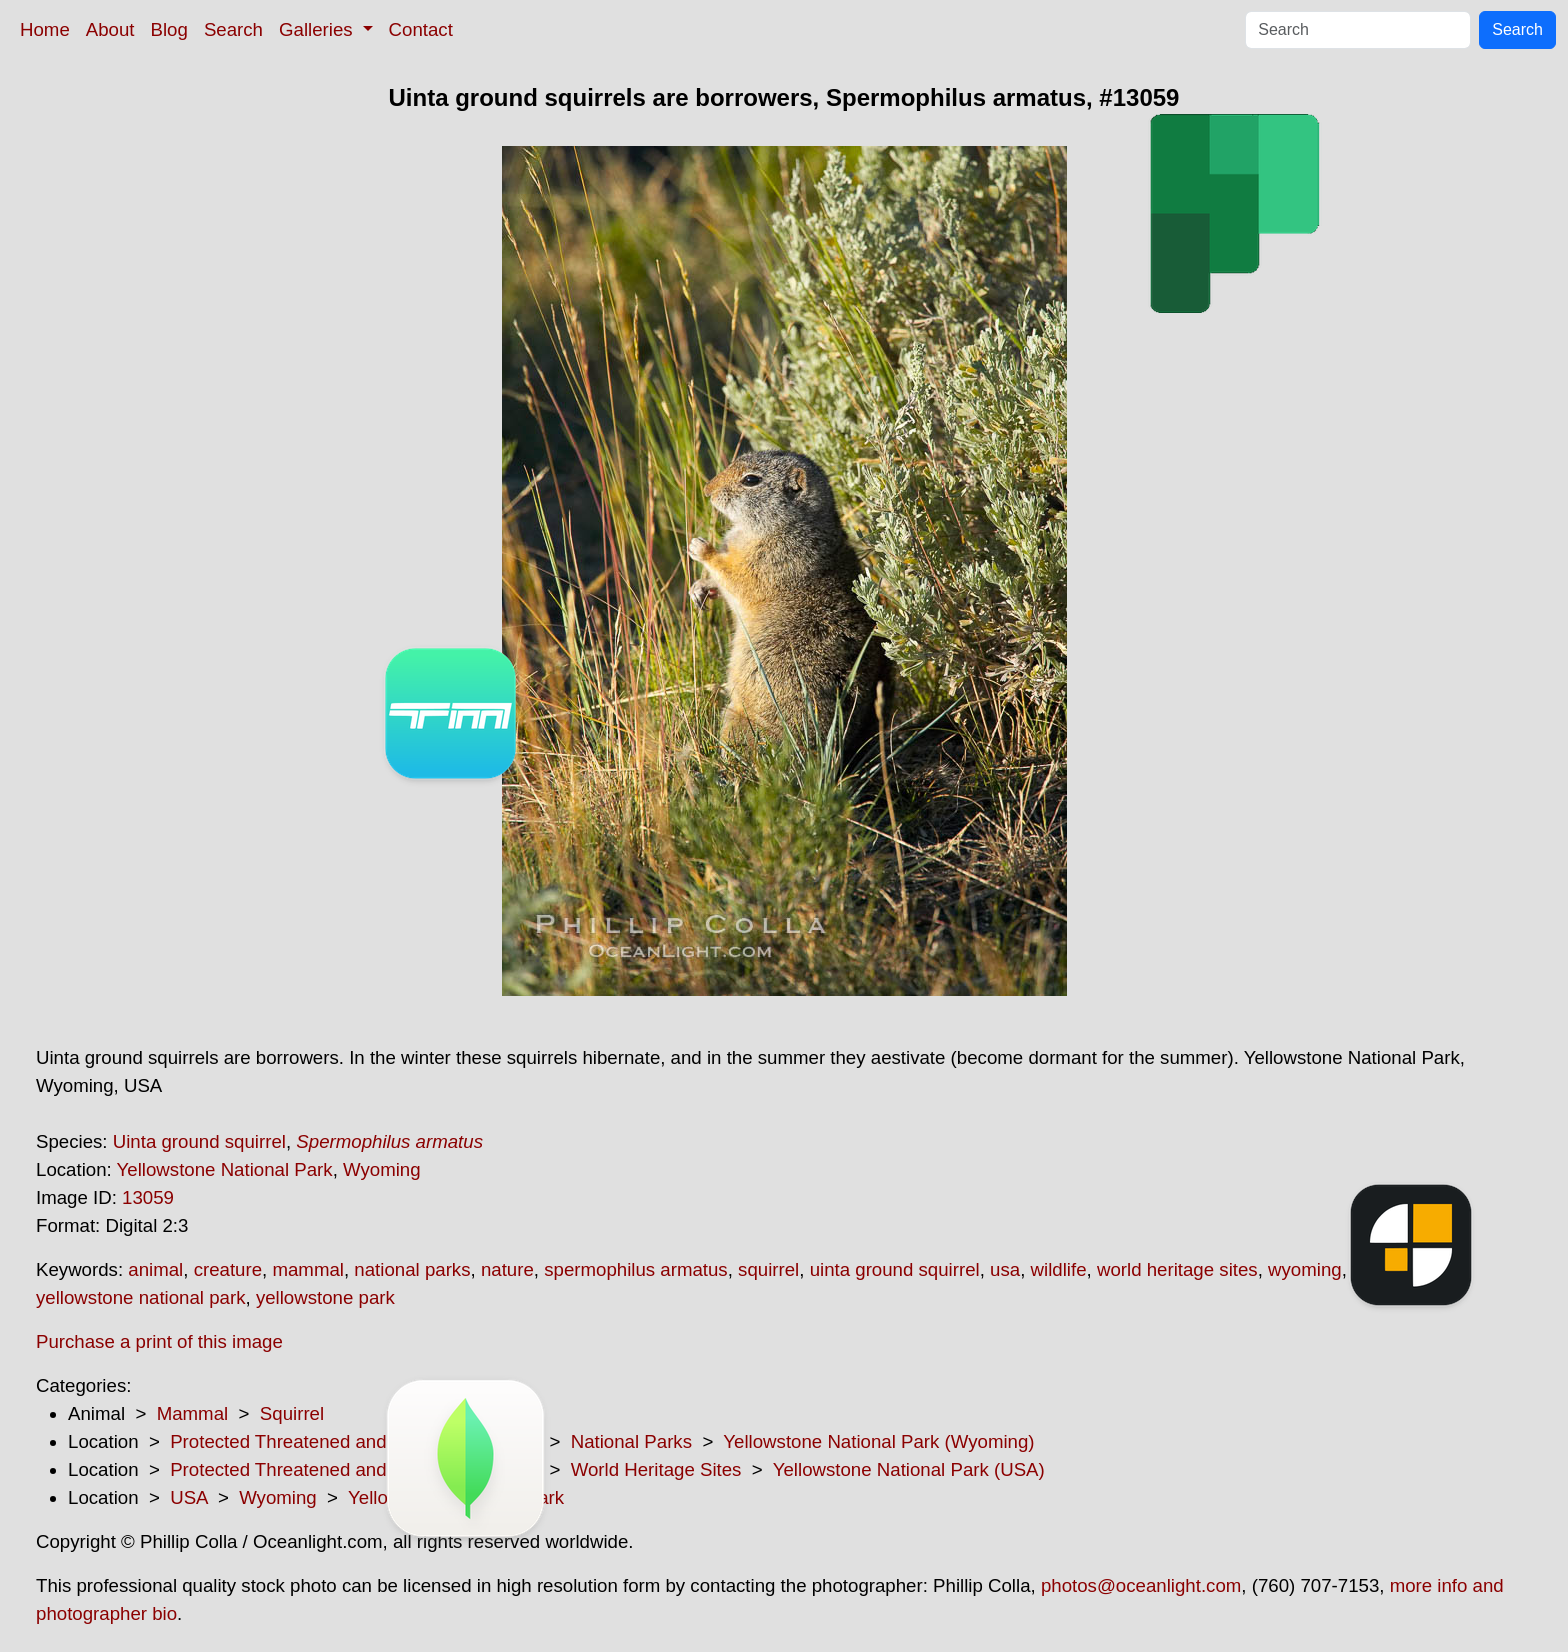 This screenshot has height=1652, width=1568. I want to click on open microsoft planner app, so click(1234, 213).